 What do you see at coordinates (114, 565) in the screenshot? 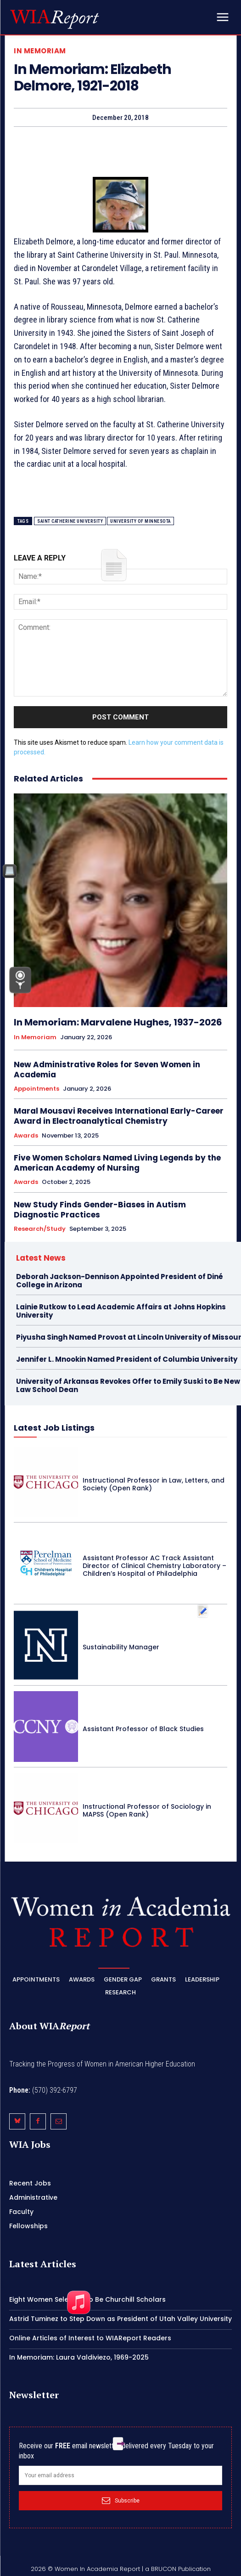
I see `a wine configuration or initialization file` at bounding box center [114, 565].